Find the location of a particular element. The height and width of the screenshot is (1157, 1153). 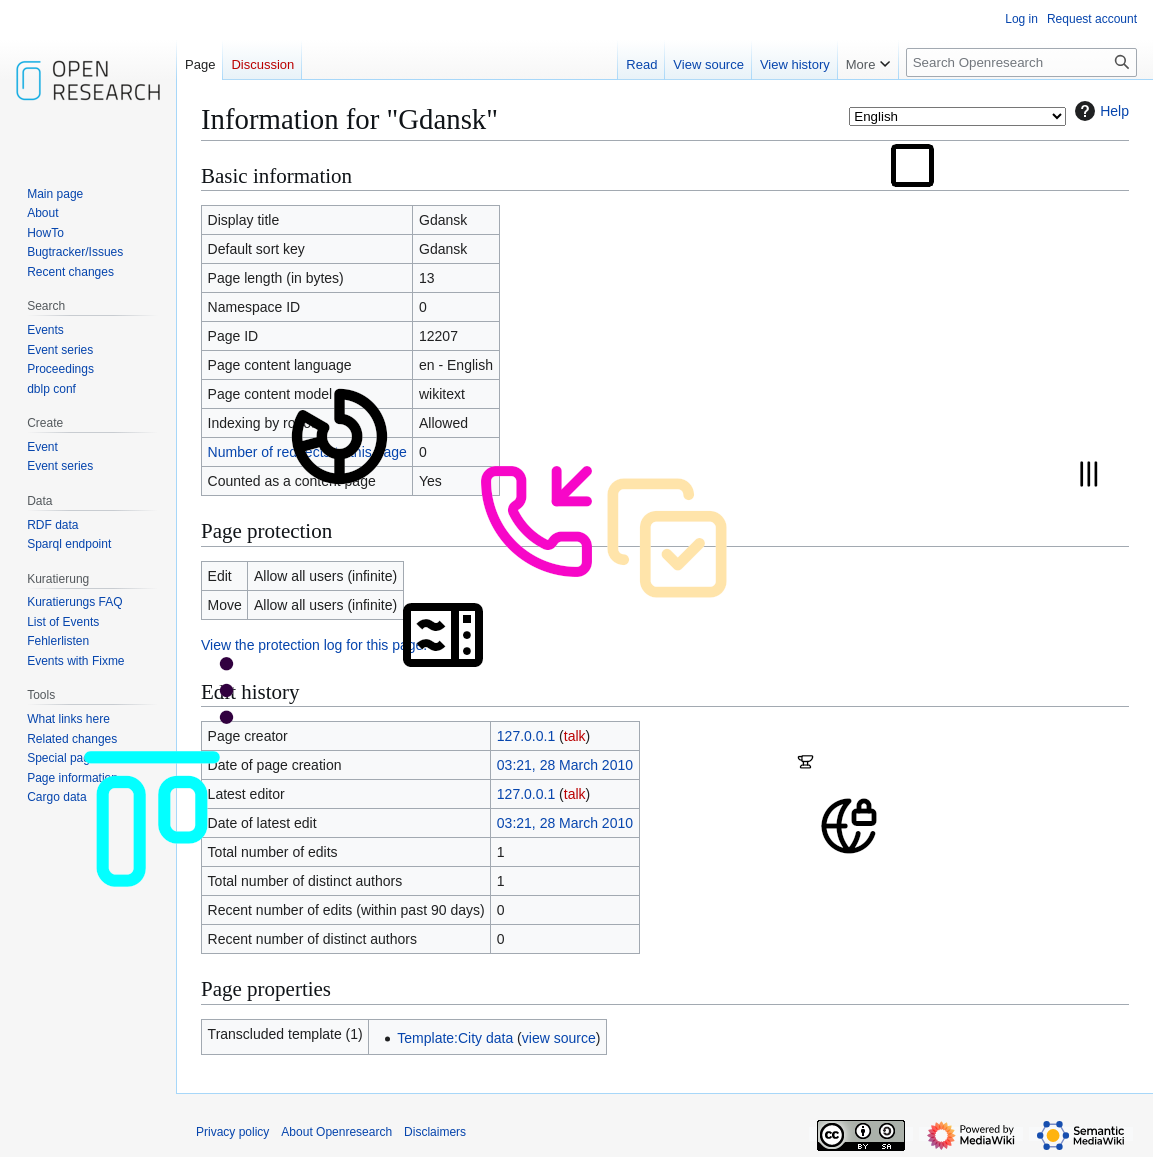

align items to the top edge is located at coordinates (152, 819).